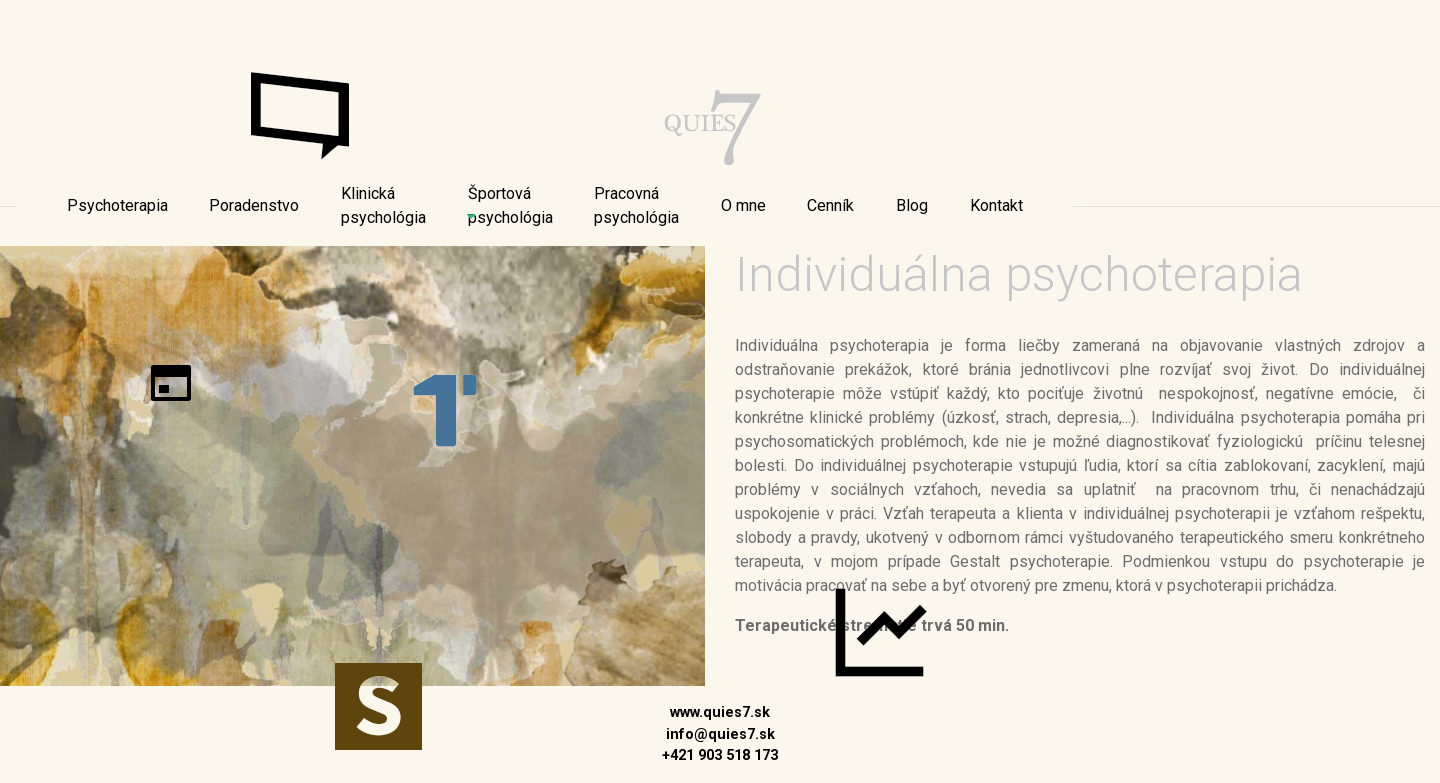 This screenshot has width=1440, height=783. What do you see at coordinates (171, 383) in the screenshot?
I see `switch to calendar view` at bounding box center [171, 383].